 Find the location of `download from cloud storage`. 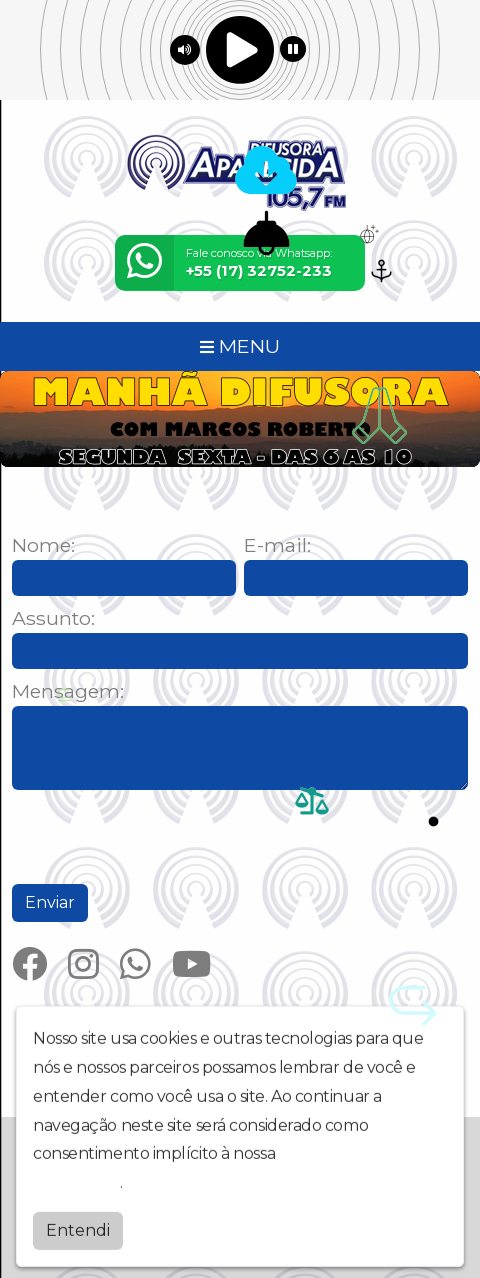

download from cloud storage is located at coordinates (266, 170).